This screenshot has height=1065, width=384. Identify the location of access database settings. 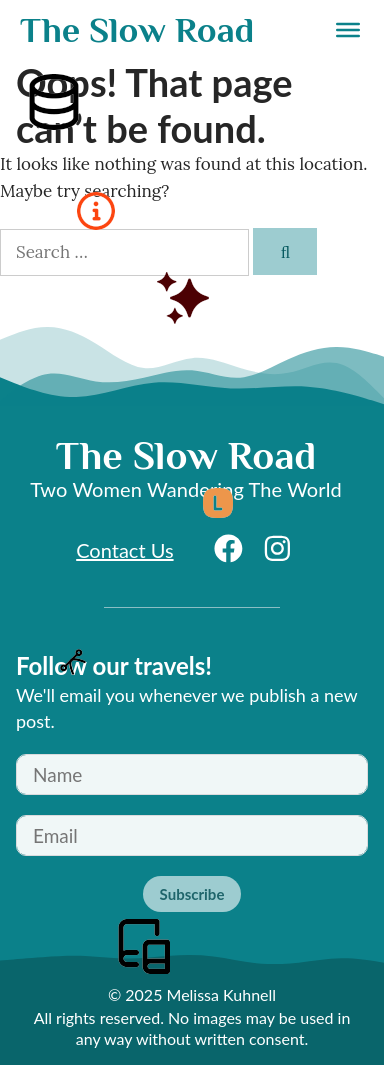
(54, 102).